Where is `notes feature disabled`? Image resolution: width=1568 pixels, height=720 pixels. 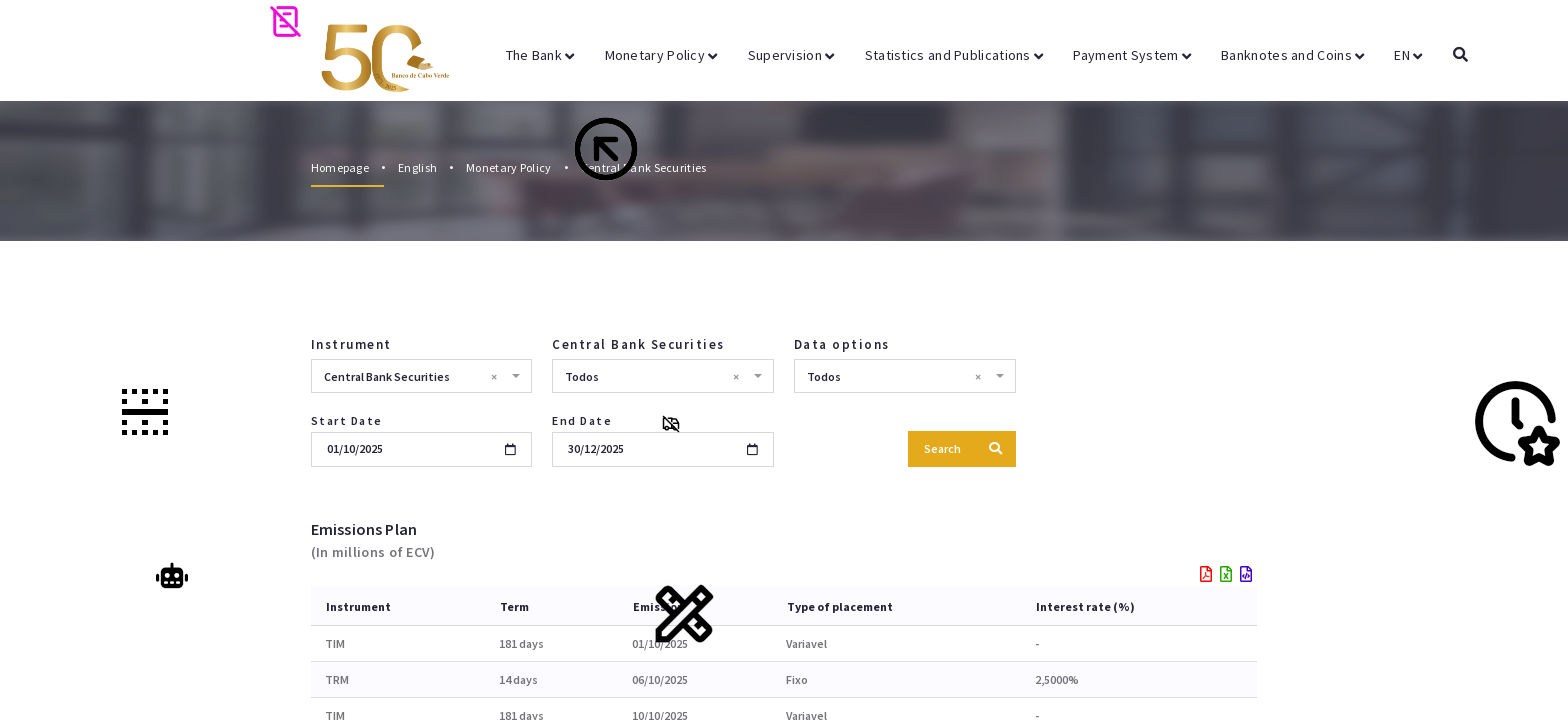
notes feature disabled is located at coordinates (285, 21).